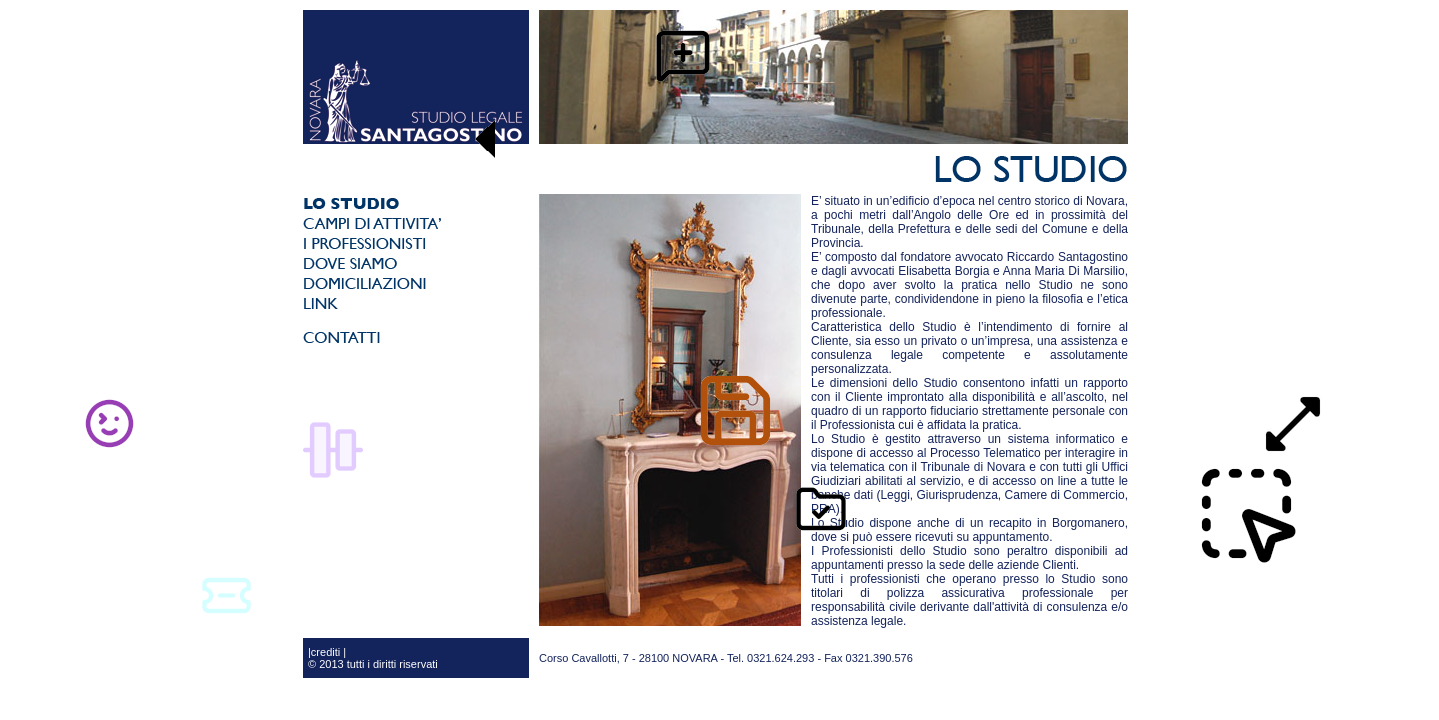  Describe the element at coordinates (683, 55) in the screenshot. I see `compose a new message` at that location.